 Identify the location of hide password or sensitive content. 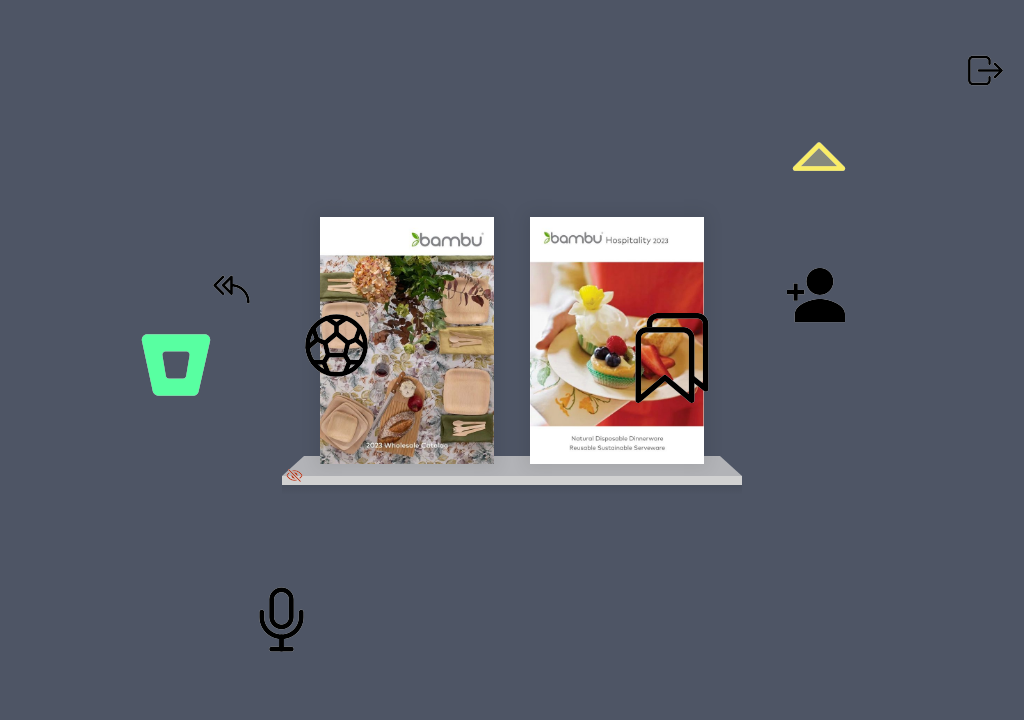
(294, 475).